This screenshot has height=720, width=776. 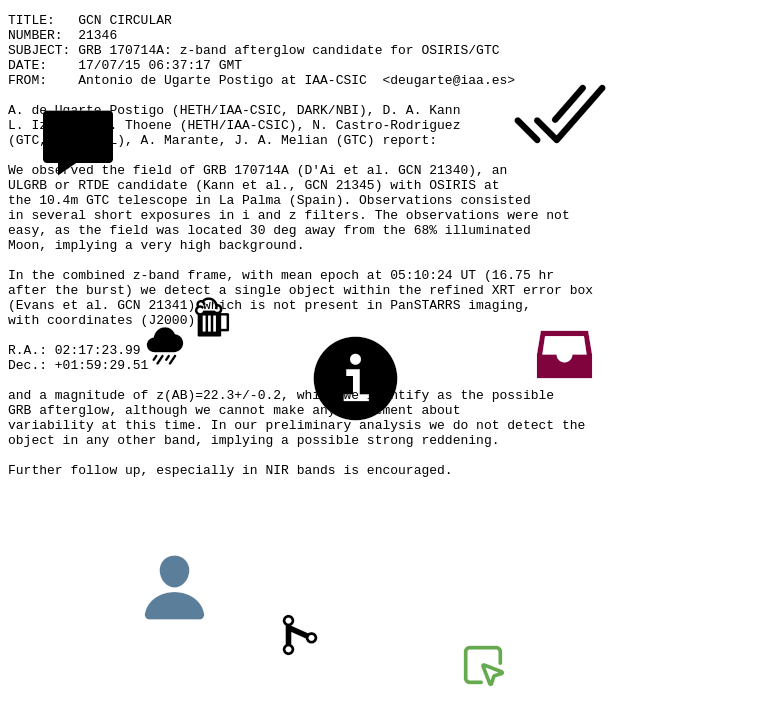 What do you see at coordinates (212, 317) in the screenshot?
I see `view nearby bars or pubs` at bounding box center [212, 317].